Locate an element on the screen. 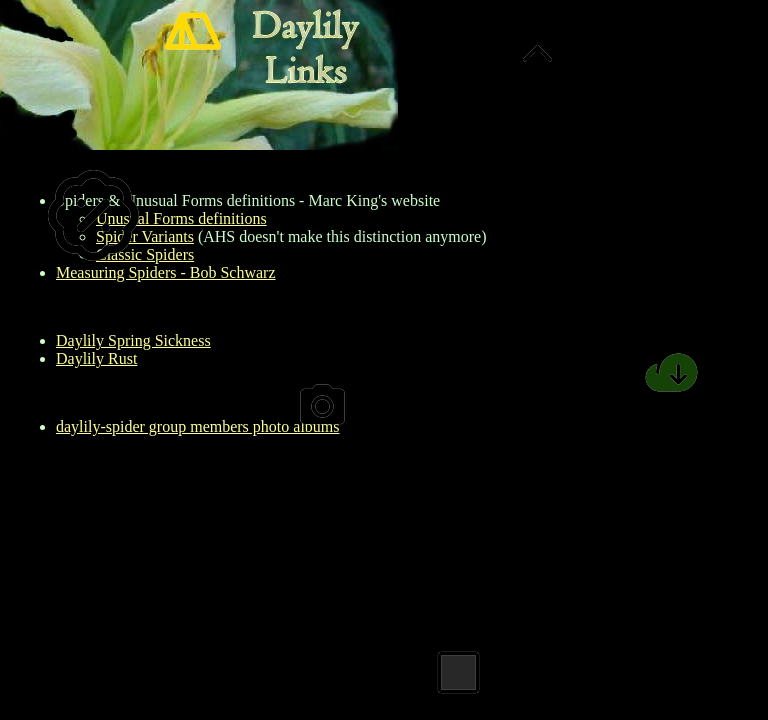 This screenshot has width=768, height=720. scroll to top of page is located at coordinates (537, 59).